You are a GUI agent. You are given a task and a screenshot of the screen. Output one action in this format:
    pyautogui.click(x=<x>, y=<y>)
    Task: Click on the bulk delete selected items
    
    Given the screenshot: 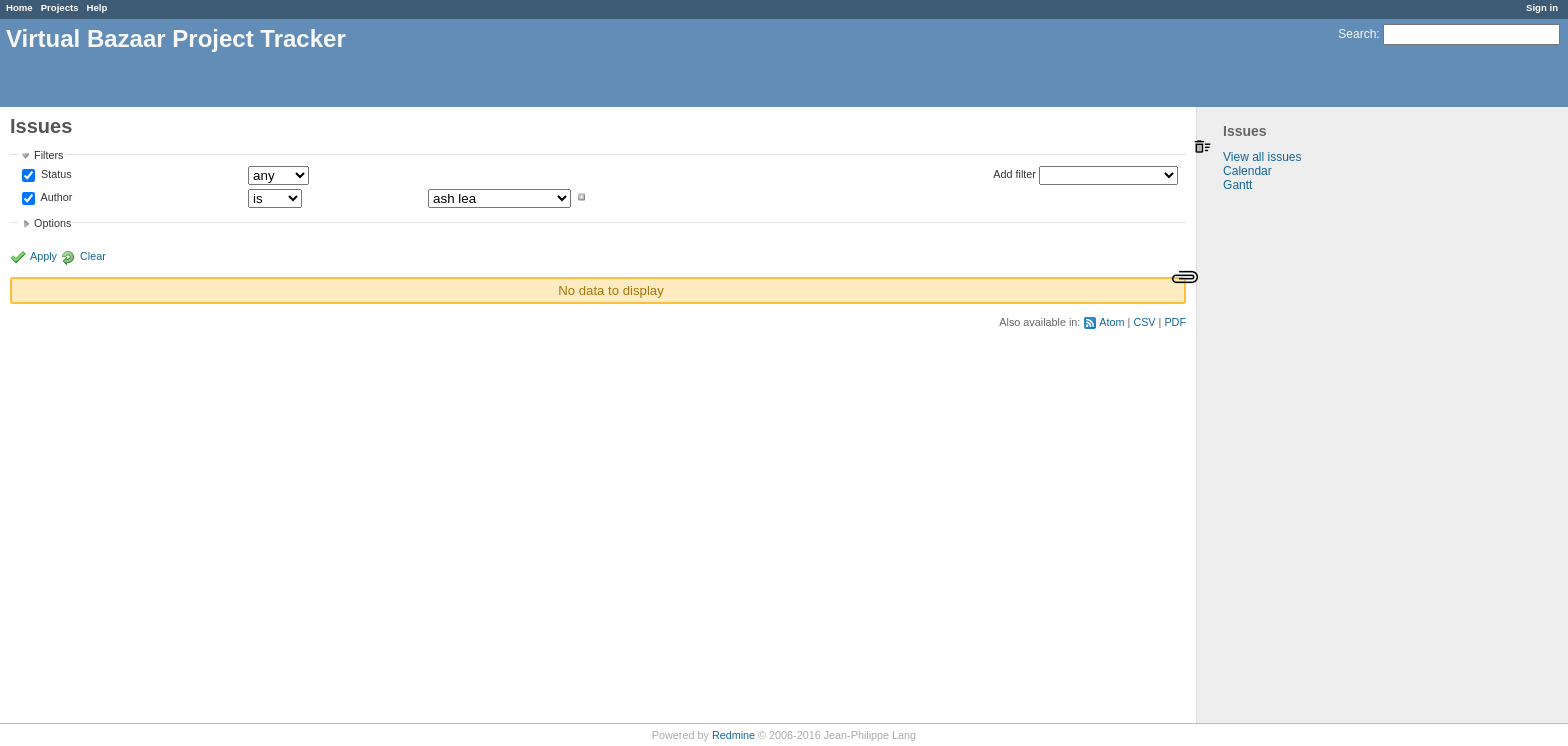 What is the action you would take?
    pyautogui.click(x=1202, y=146)
    